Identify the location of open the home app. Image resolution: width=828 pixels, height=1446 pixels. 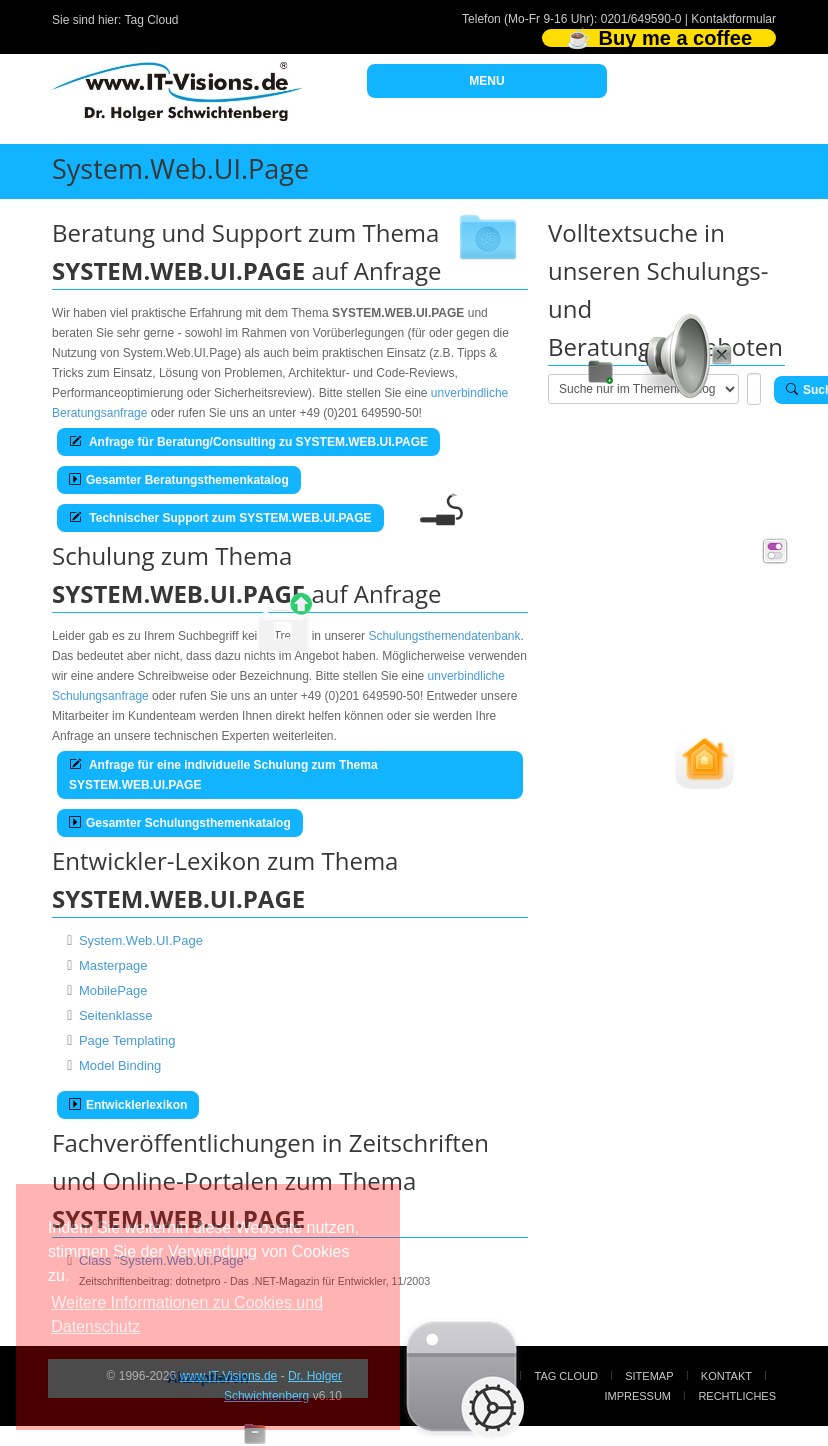
(704, 759).